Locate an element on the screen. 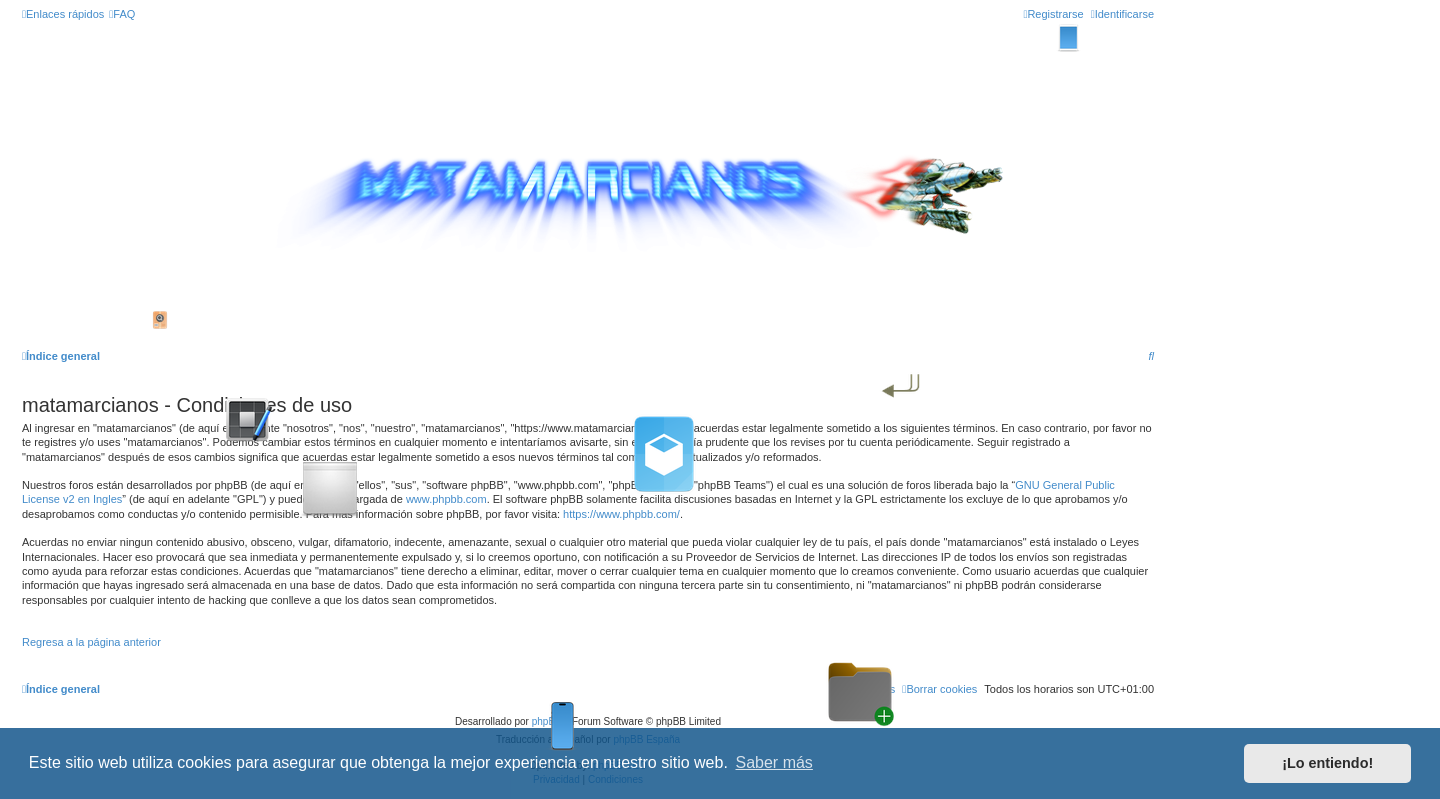  a flatpak application package file is located at coordinates (664, 454).